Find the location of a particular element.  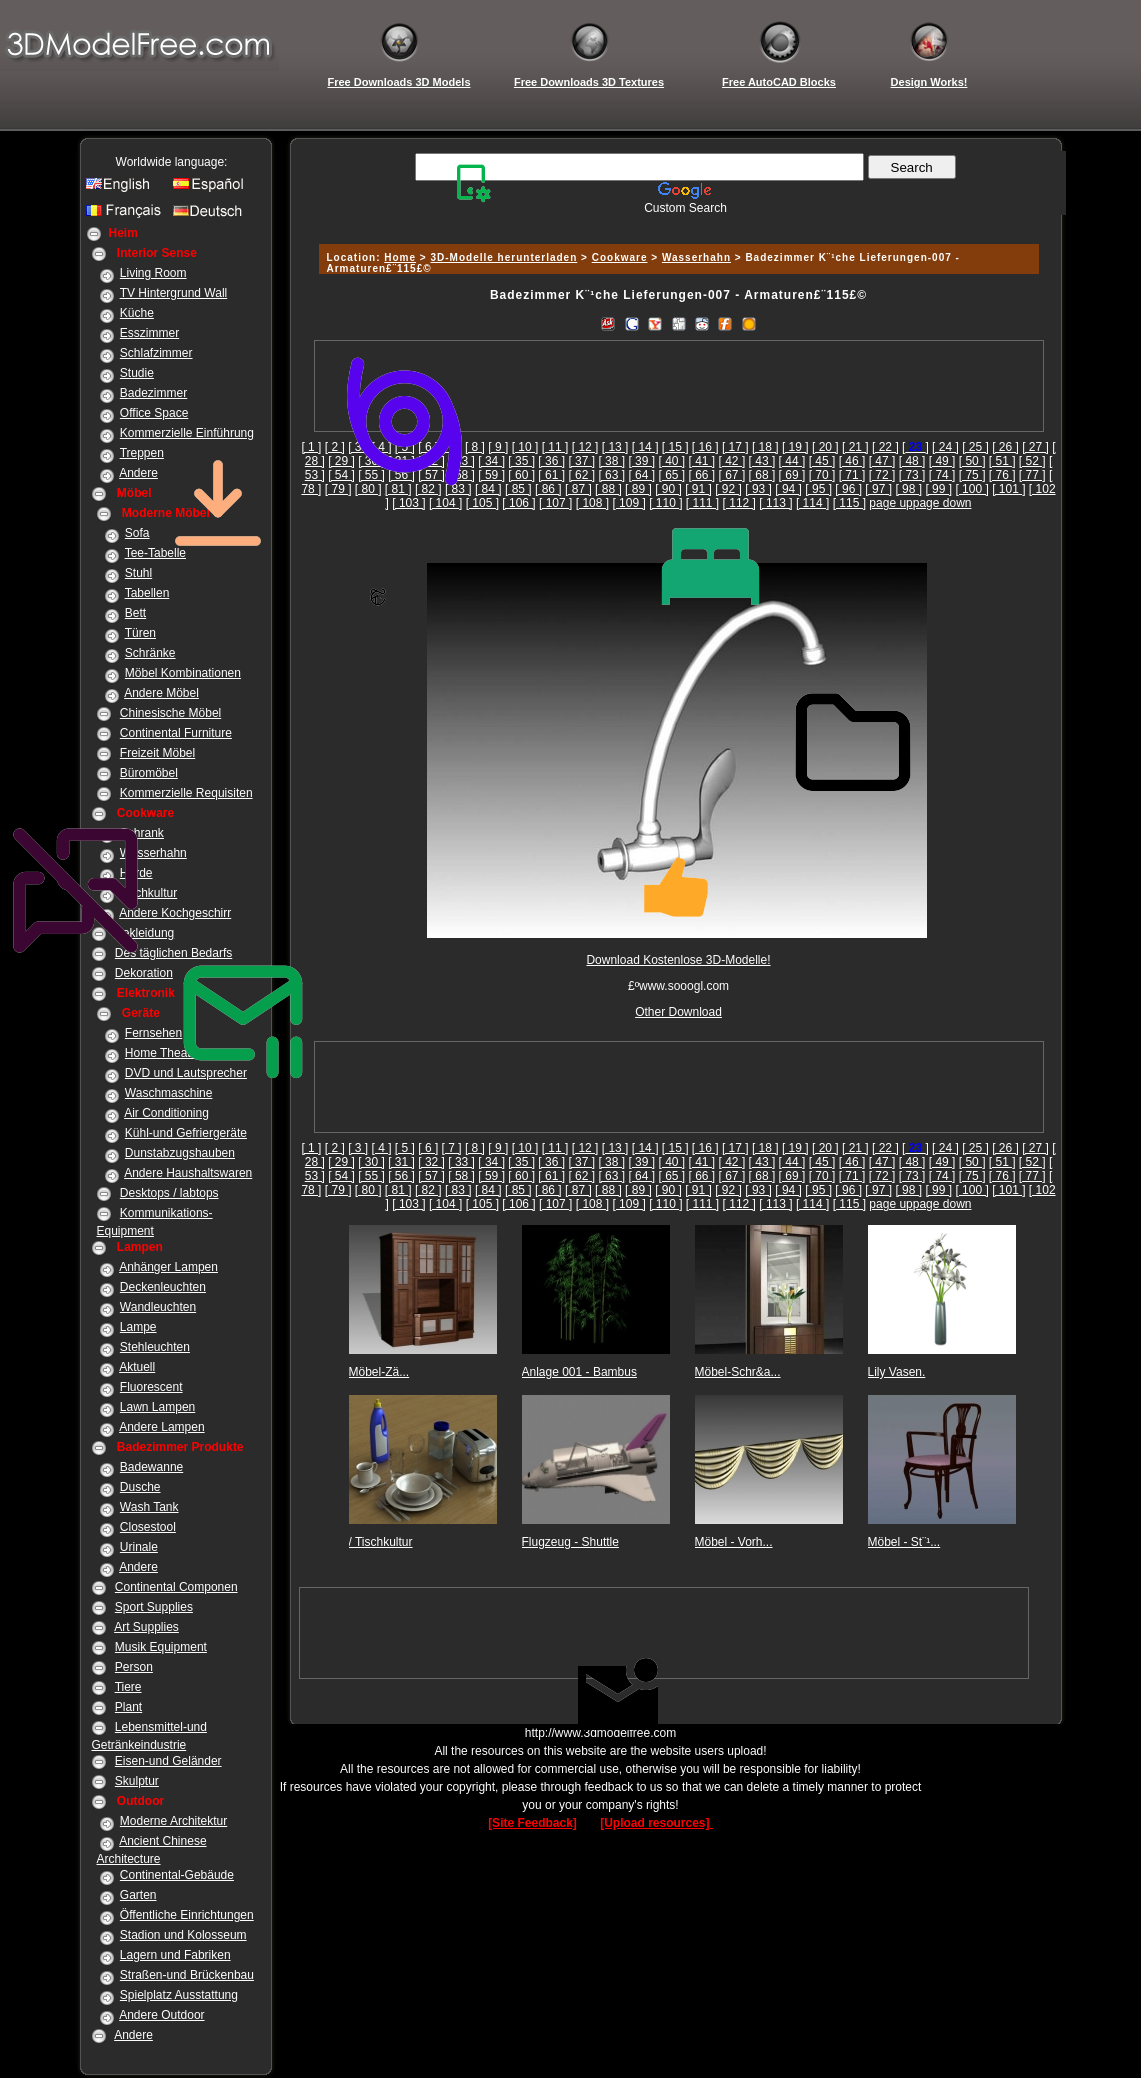

book a room or accommodation is located at coordinates (710, 566).